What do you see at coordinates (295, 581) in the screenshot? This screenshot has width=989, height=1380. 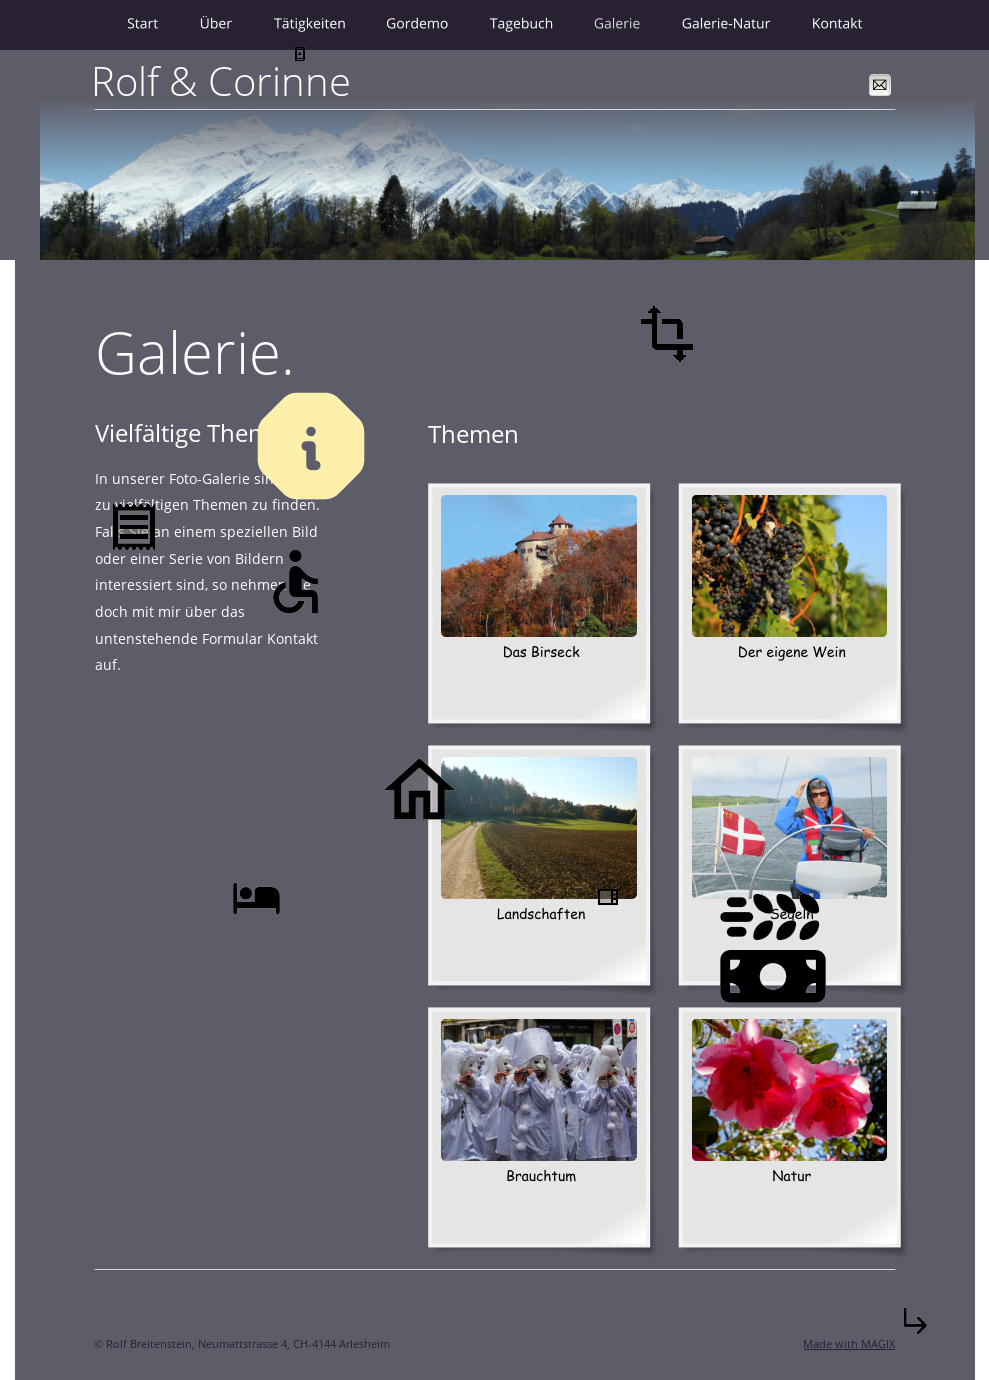 I see `indicates wheelchair accessibility` at bounding box center [295, 581].